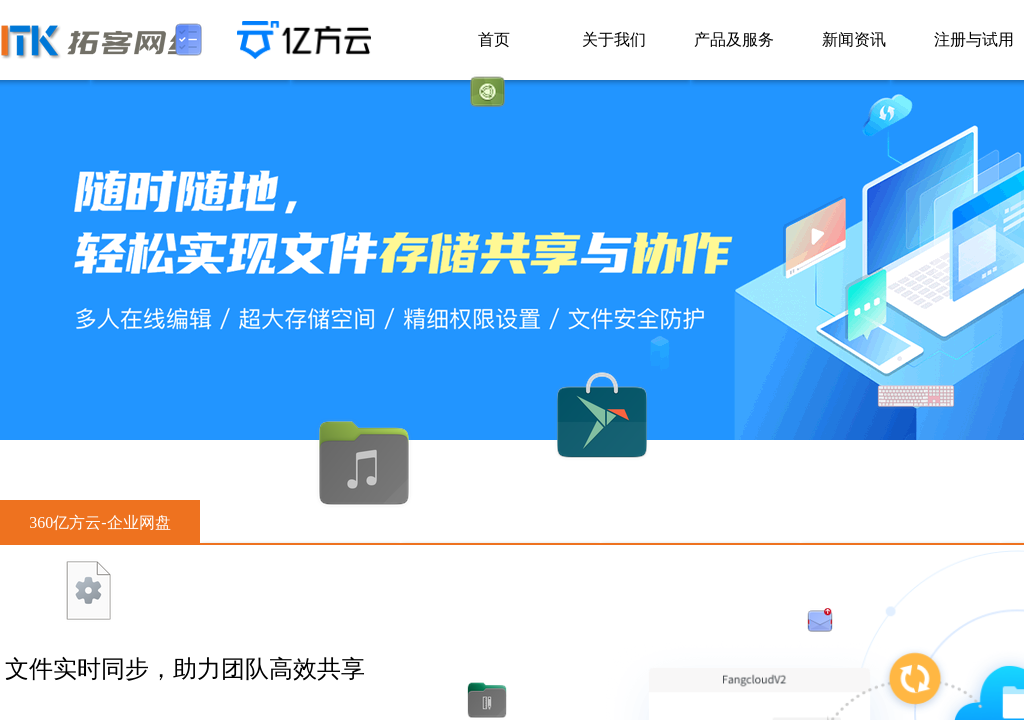 This screenshot has width=1024, height=720. What do you see at coordinates (820, 621) in the screenshot?
I see `send an email message` at bounding box center [820, 621].